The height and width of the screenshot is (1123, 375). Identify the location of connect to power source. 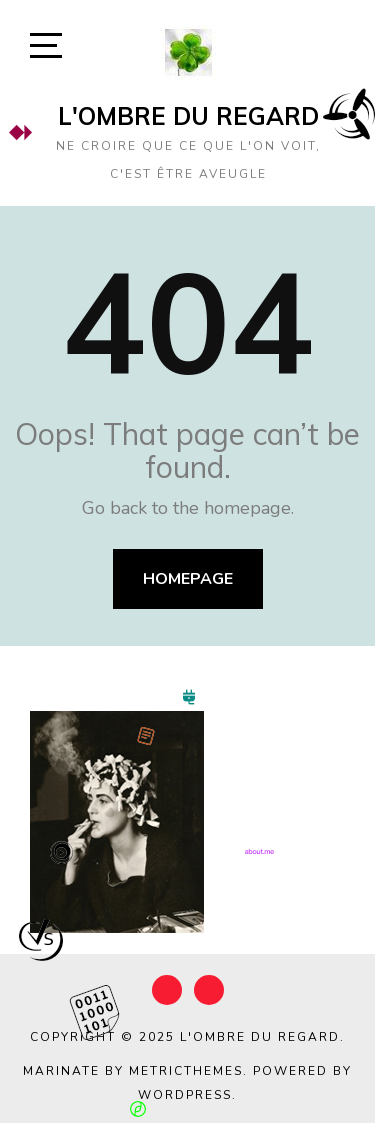
(189, 697).